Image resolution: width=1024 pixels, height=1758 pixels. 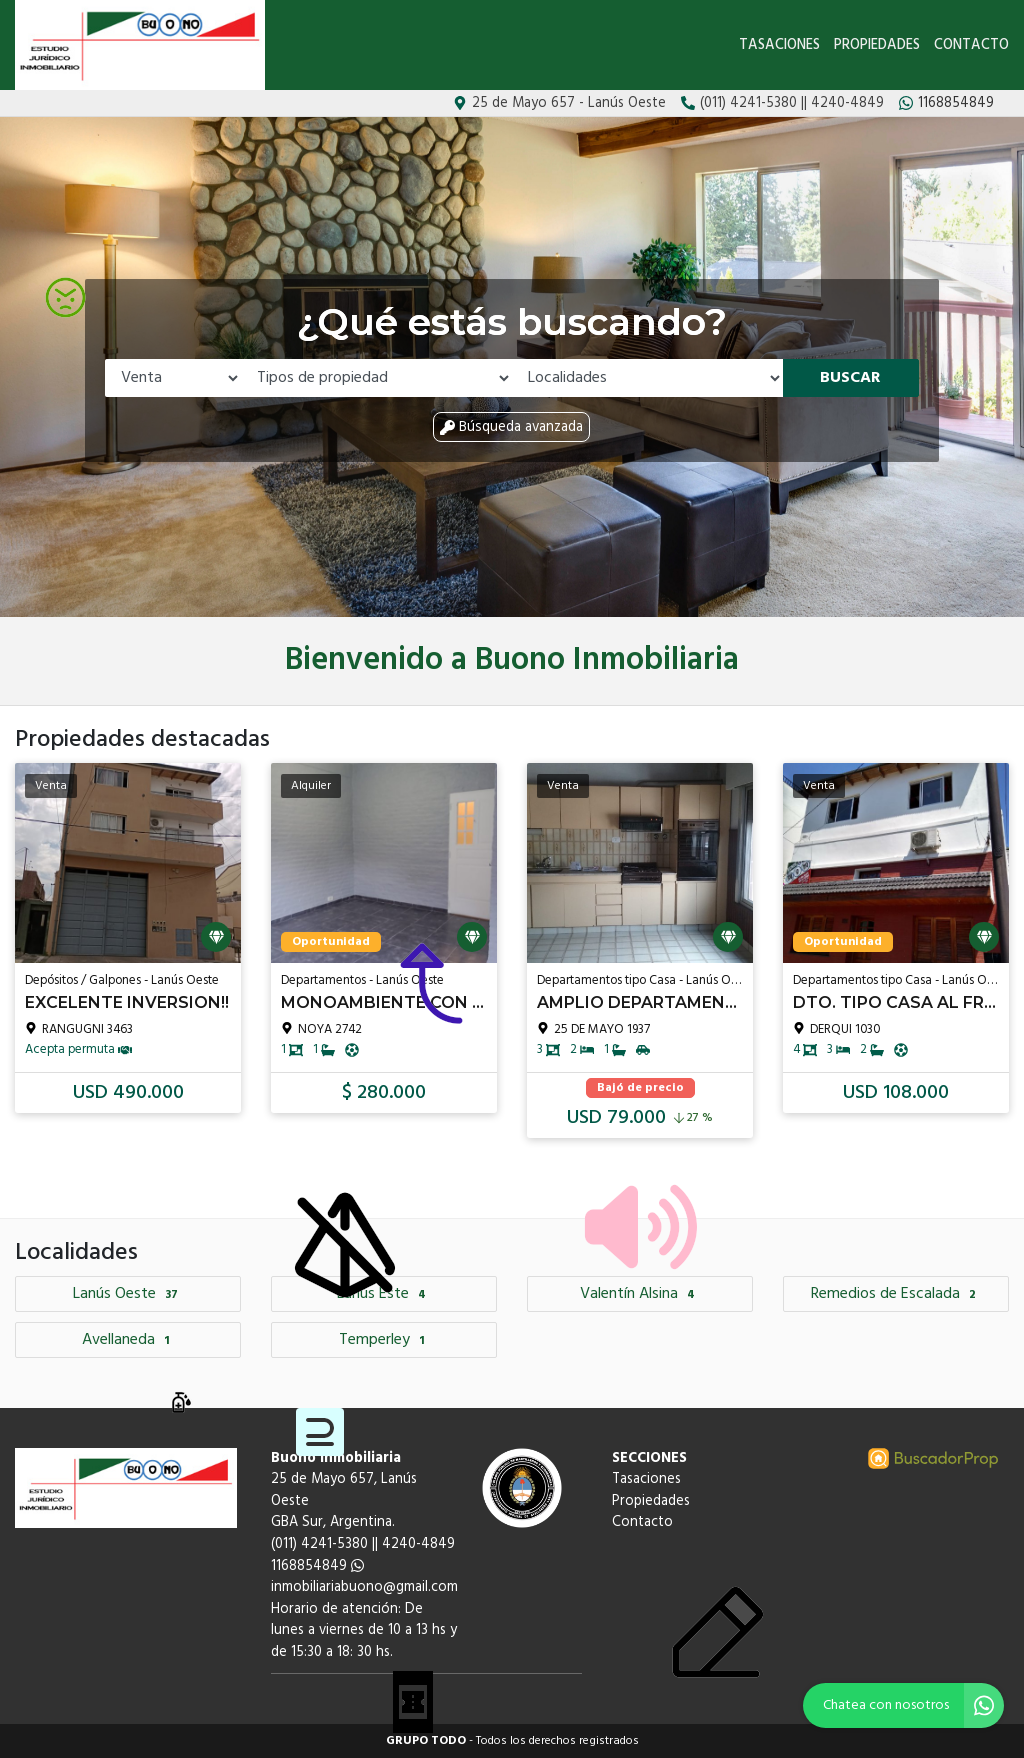 I want to click on disable or hide pyramid view, so click(x=345, y=1245).